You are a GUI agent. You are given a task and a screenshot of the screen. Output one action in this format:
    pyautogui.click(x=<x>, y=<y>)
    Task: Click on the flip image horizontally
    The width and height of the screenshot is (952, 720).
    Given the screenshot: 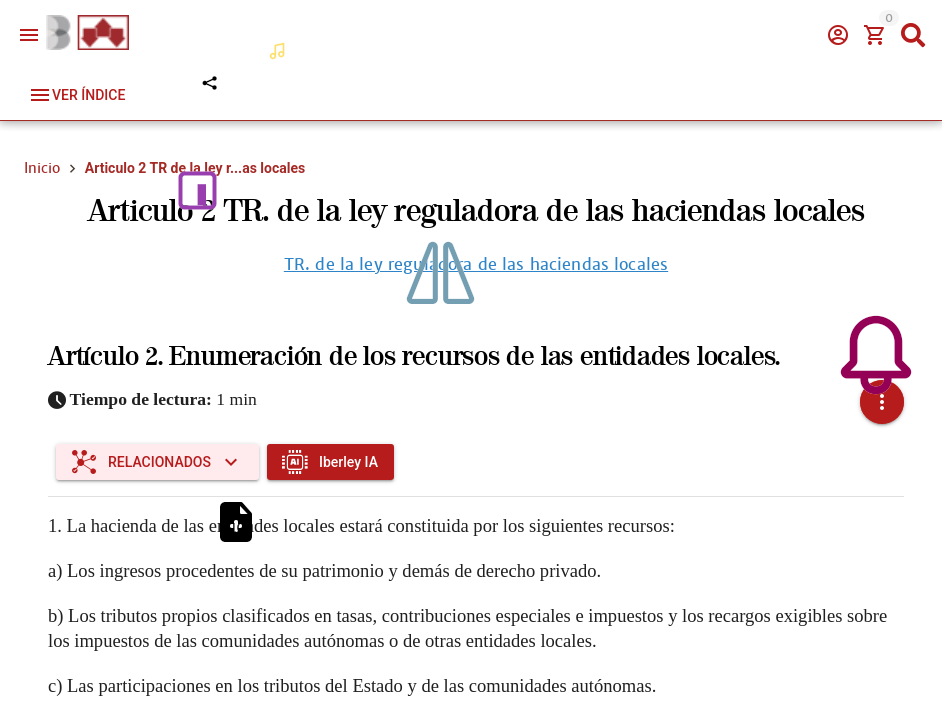 What is the action you would take?
    pyautogui.click(x=440, y=275)
    